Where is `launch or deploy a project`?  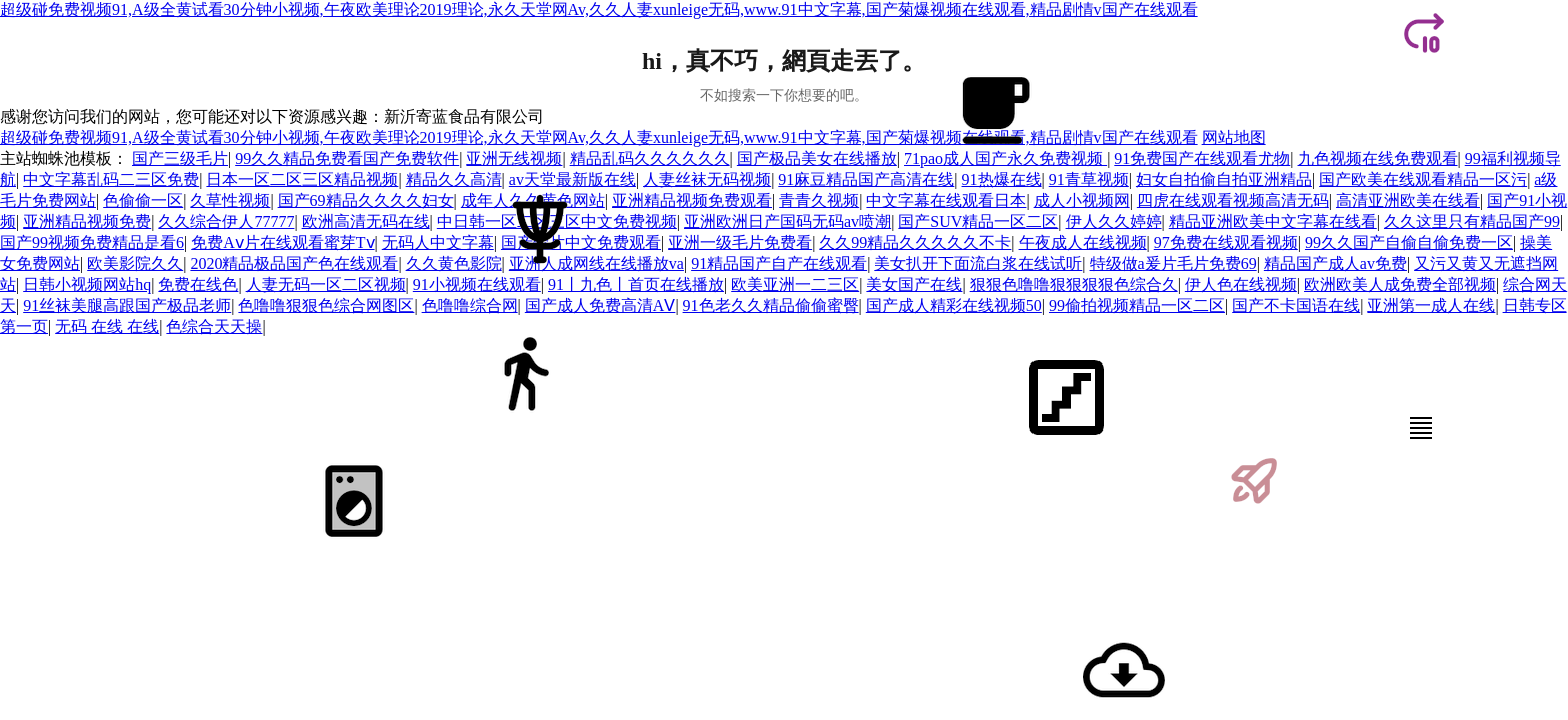 launch or deploy a project is located at coordinates (1255, 480).